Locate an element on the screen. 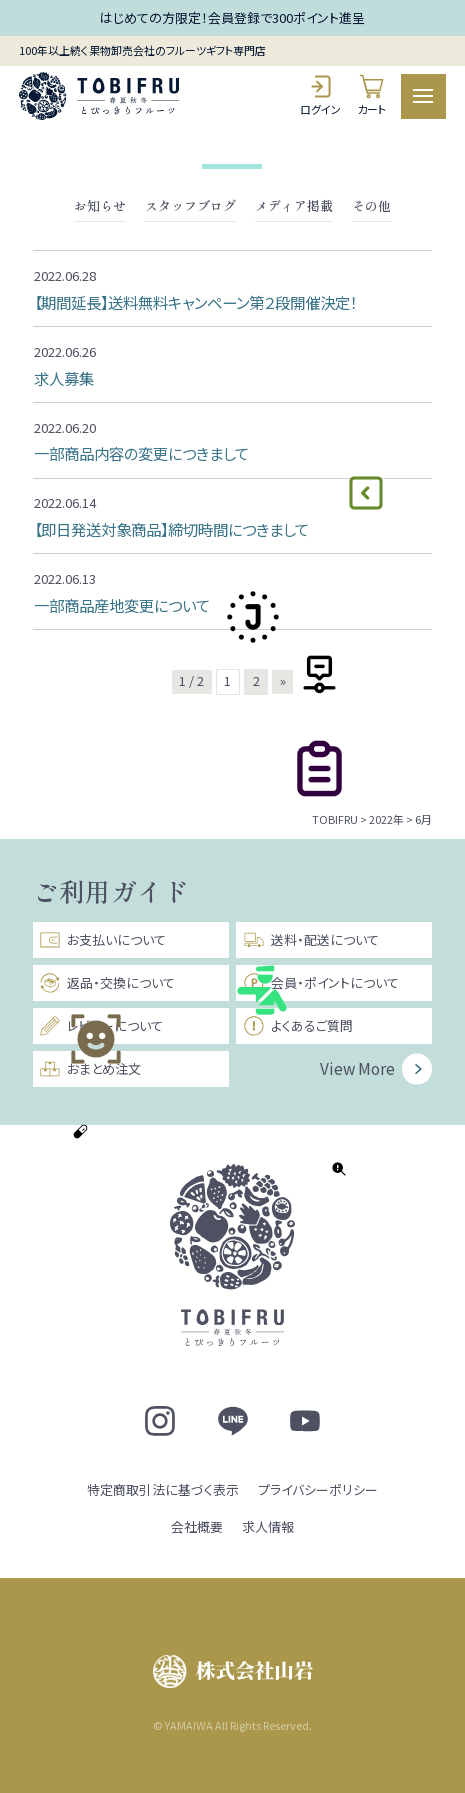  military or security personnel directing traffic is located at coordinates (262, 990).